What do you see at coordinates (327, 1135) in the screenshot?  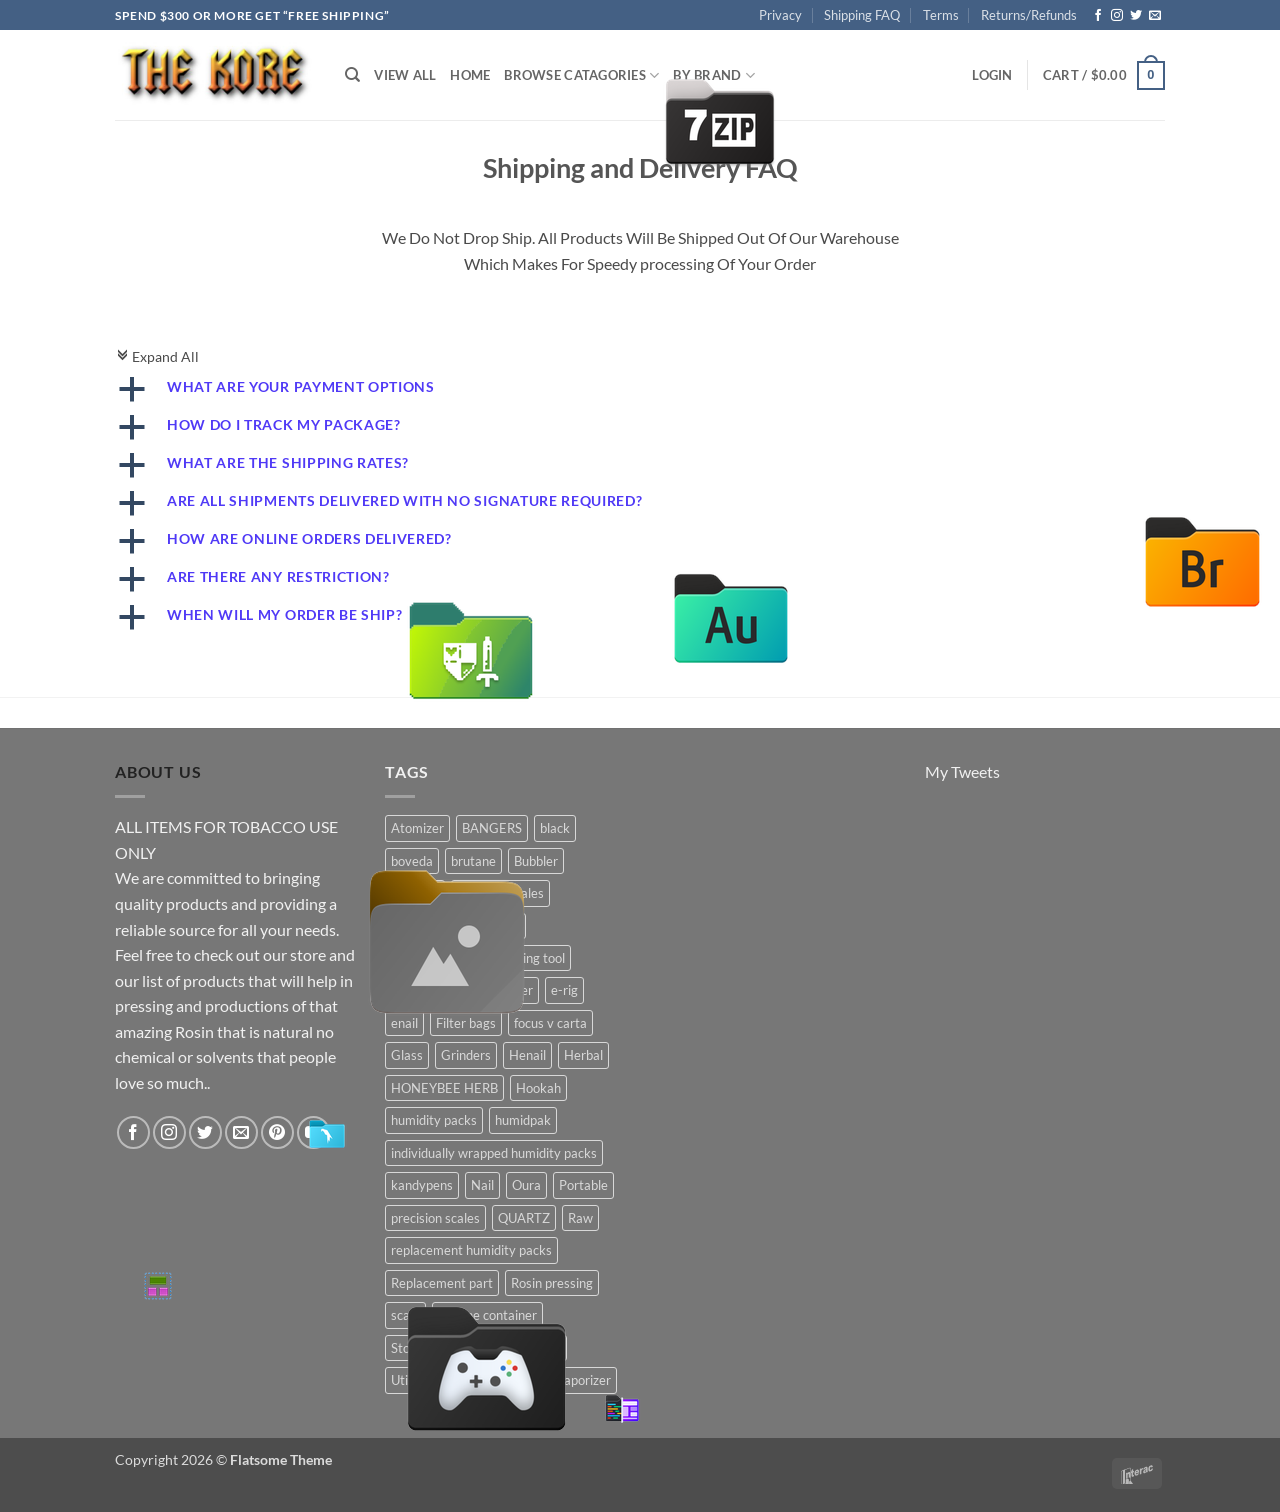 I see `open parrot os system folder` at bounding box center [327, 1135].